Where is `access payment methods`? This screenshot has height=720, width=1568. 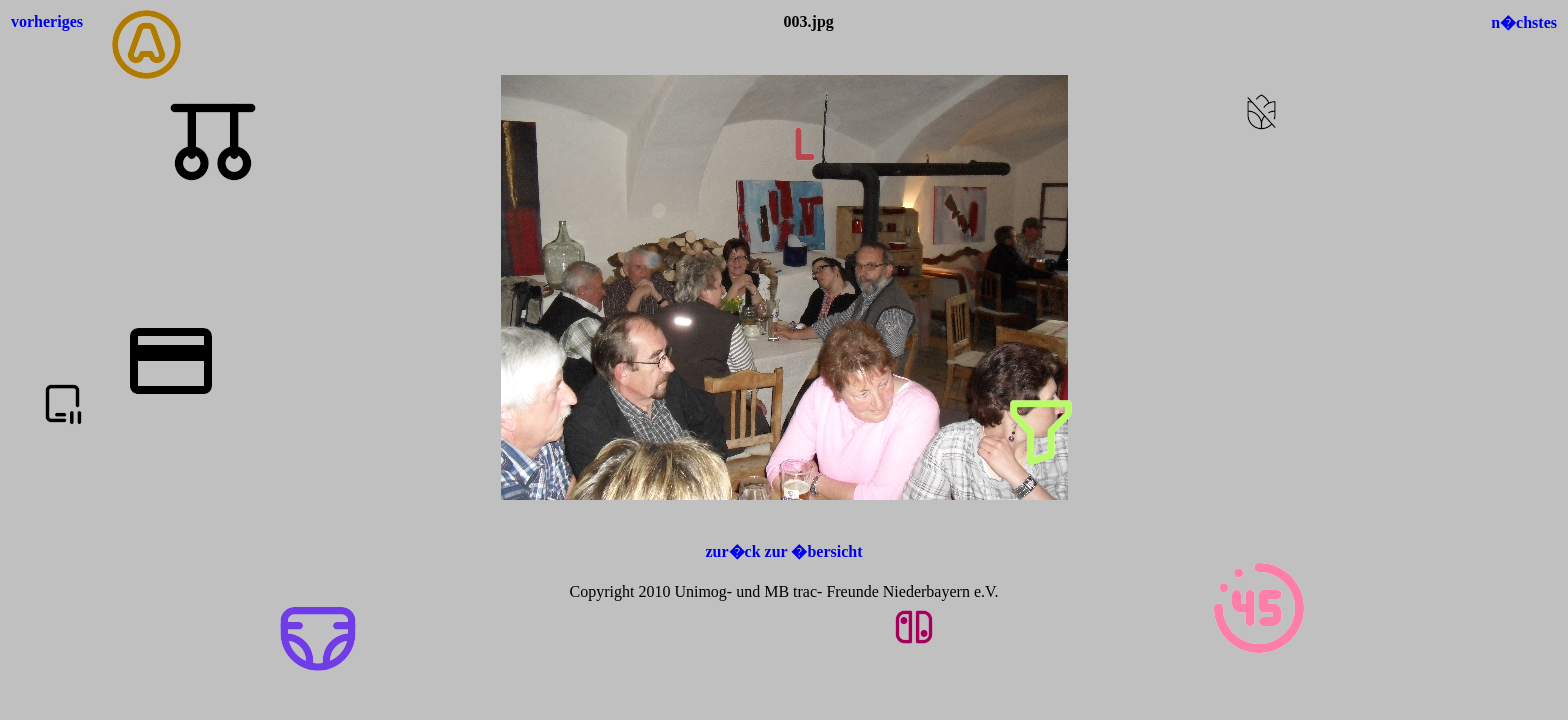 access payment methods is located at coordinates (171, 361).